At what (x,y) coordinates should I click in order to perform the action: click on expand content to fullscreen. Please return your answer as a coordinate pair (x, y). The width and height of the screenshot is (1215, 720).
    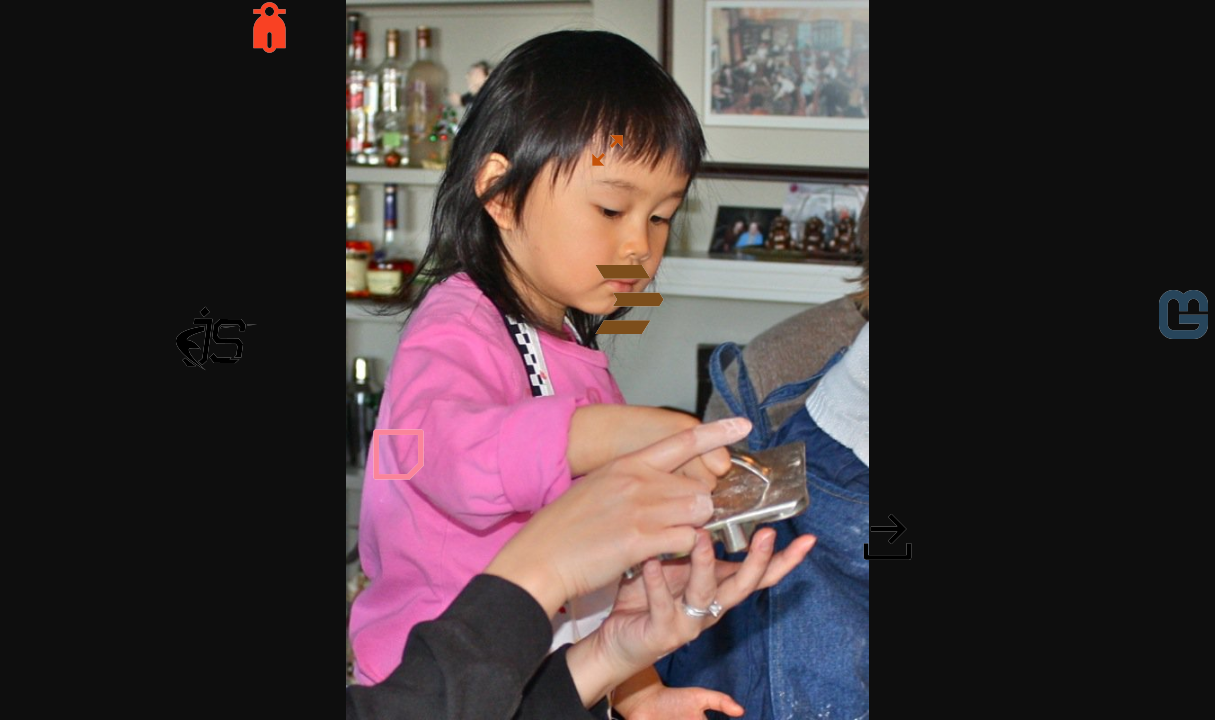
    Looking at the image, I should click on (607, 150).